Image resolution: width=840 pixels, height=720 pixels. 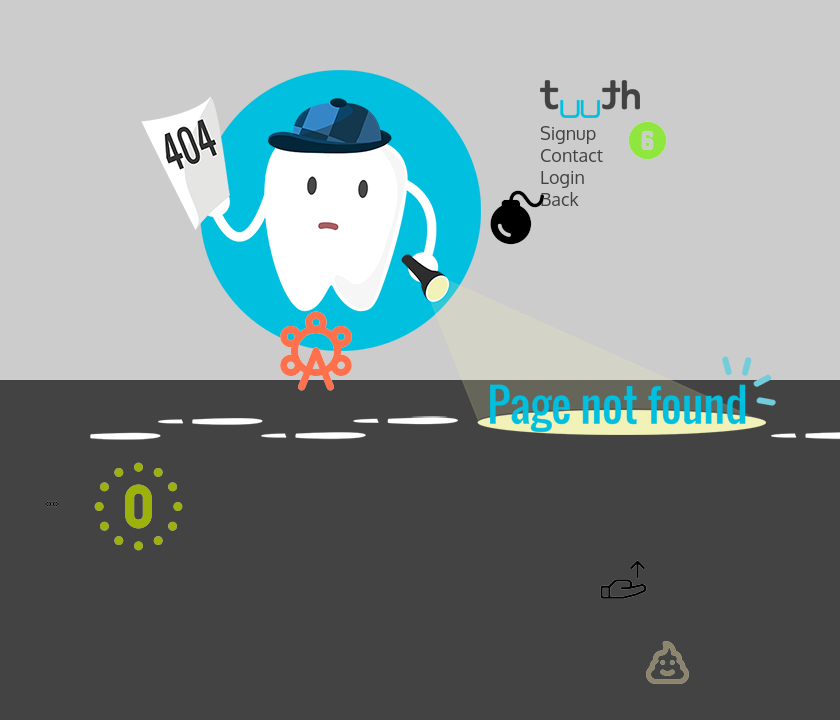 I want to click on indicates a destructive or dangerous action, so click(x=514, y=216).